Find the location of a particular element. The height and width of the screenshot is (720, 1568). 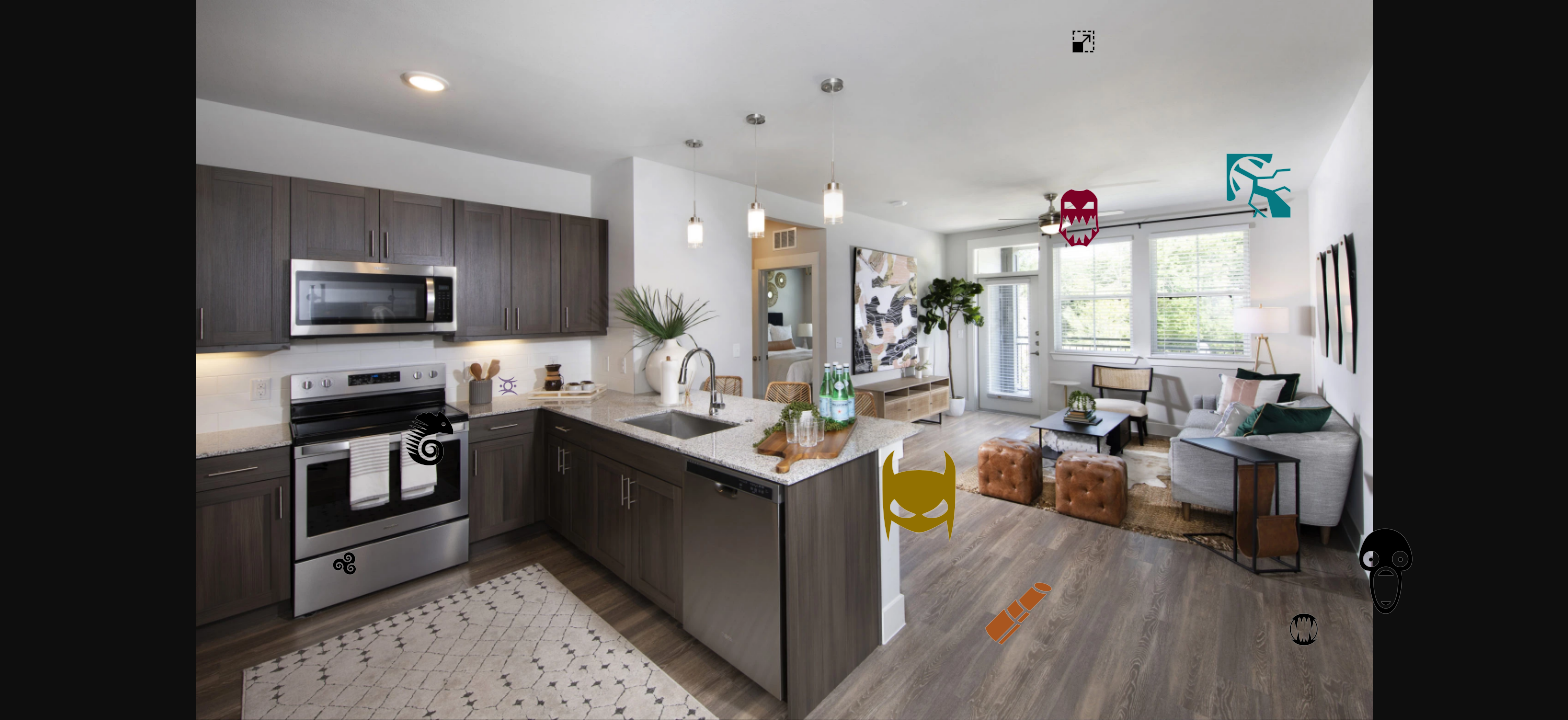

resize an element or window is located at coordinates (1083, 41).